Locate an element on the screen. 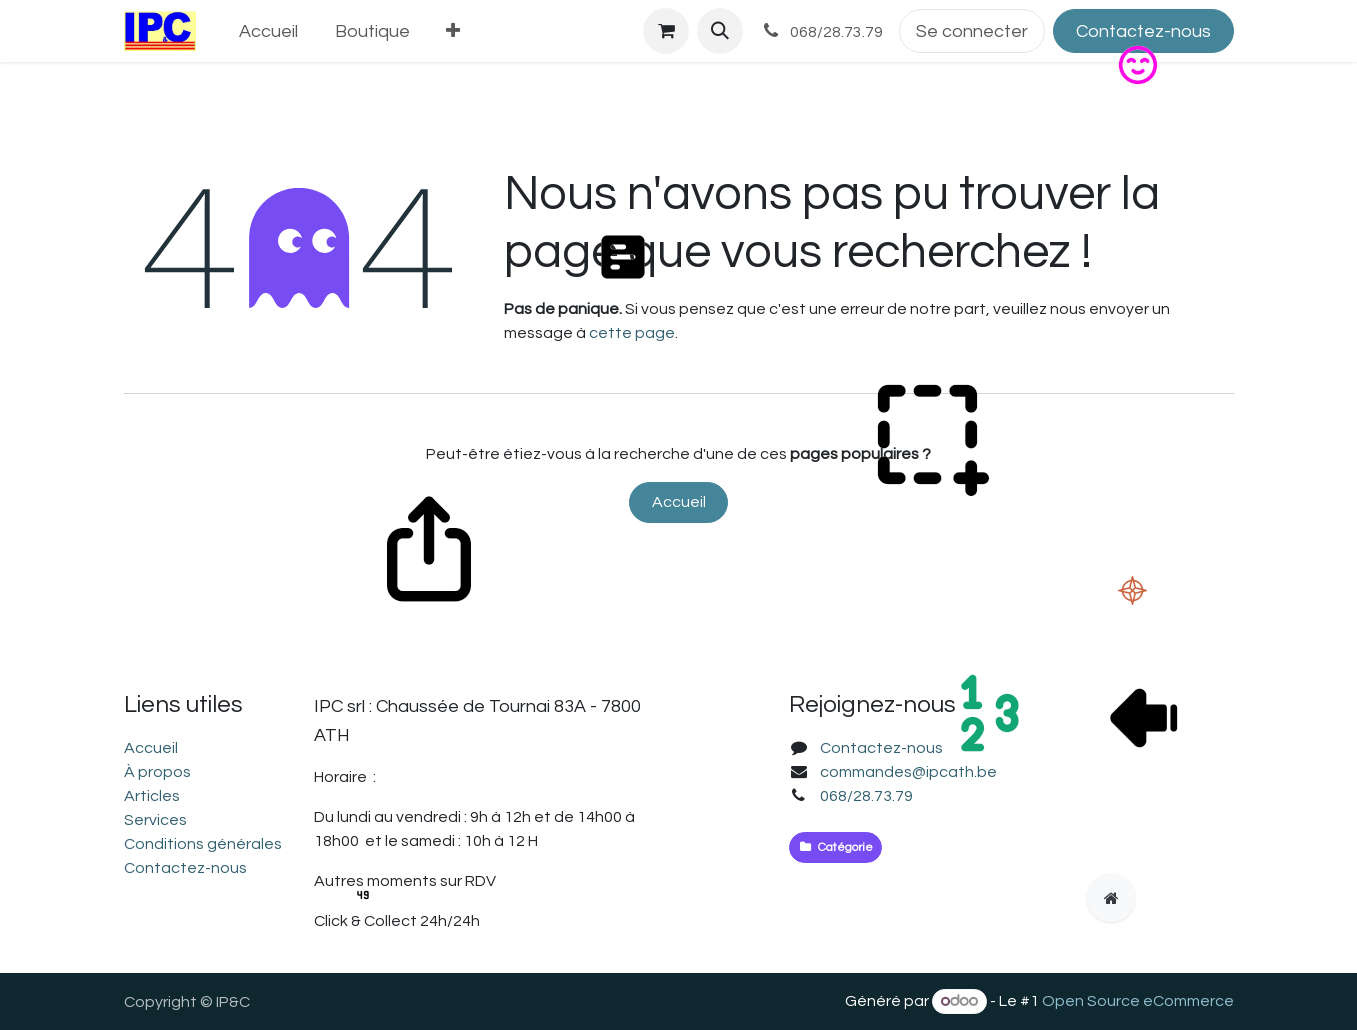 The image size is (1357, 1030). access numbered list formatting is located at coordinates (988, 713).